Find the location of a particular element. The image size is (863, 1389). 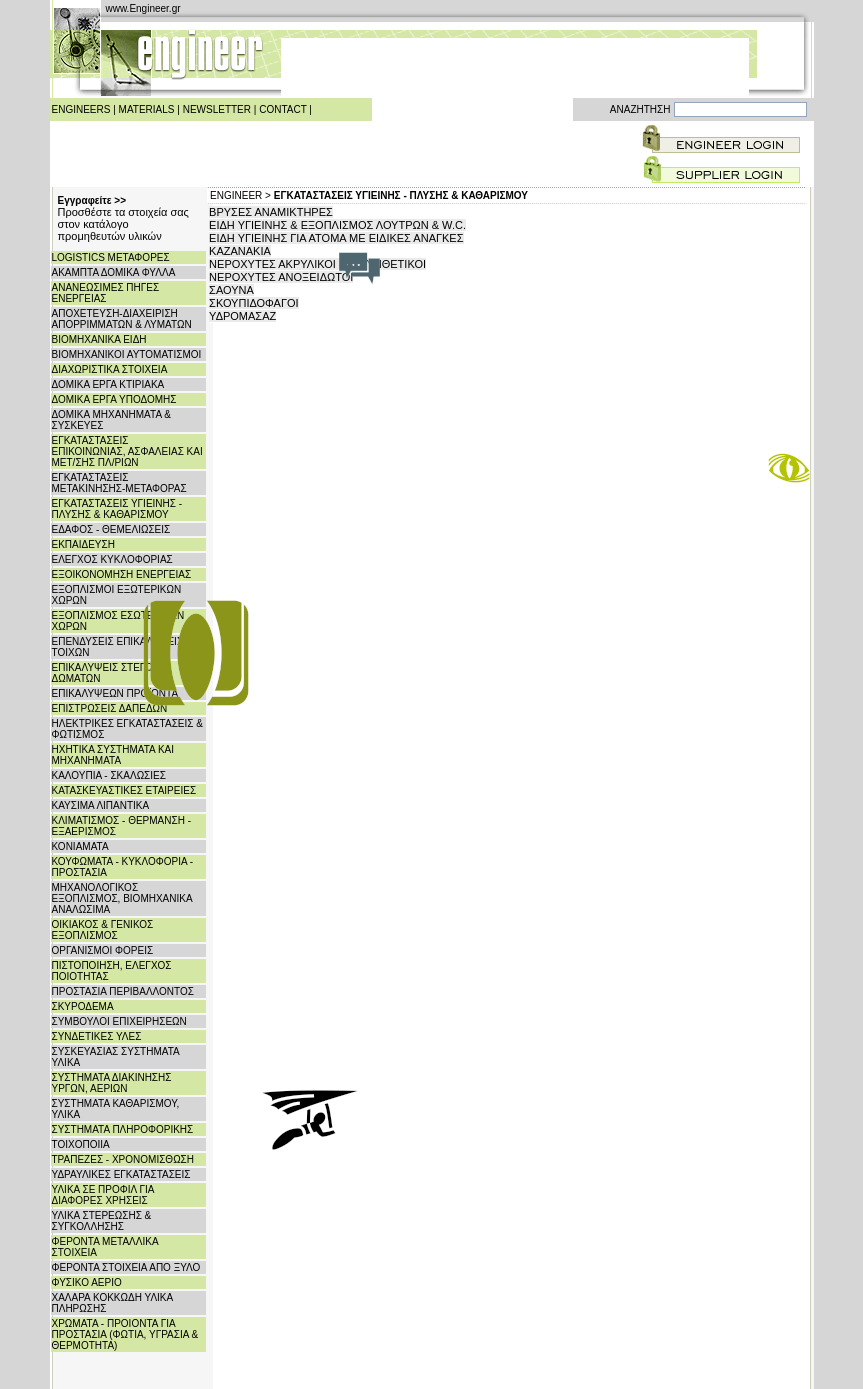

access hang gliding or aerial sports activities is located at coordinates (310, 1120).